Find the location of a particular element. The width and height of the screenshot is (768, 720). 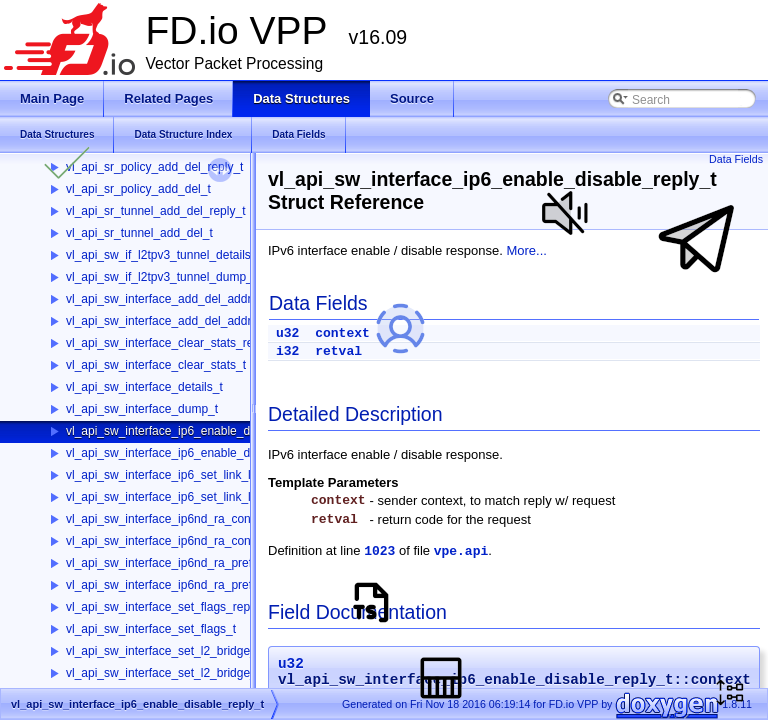

toggle bottom panel visibility is located at coordinates (441, 678).